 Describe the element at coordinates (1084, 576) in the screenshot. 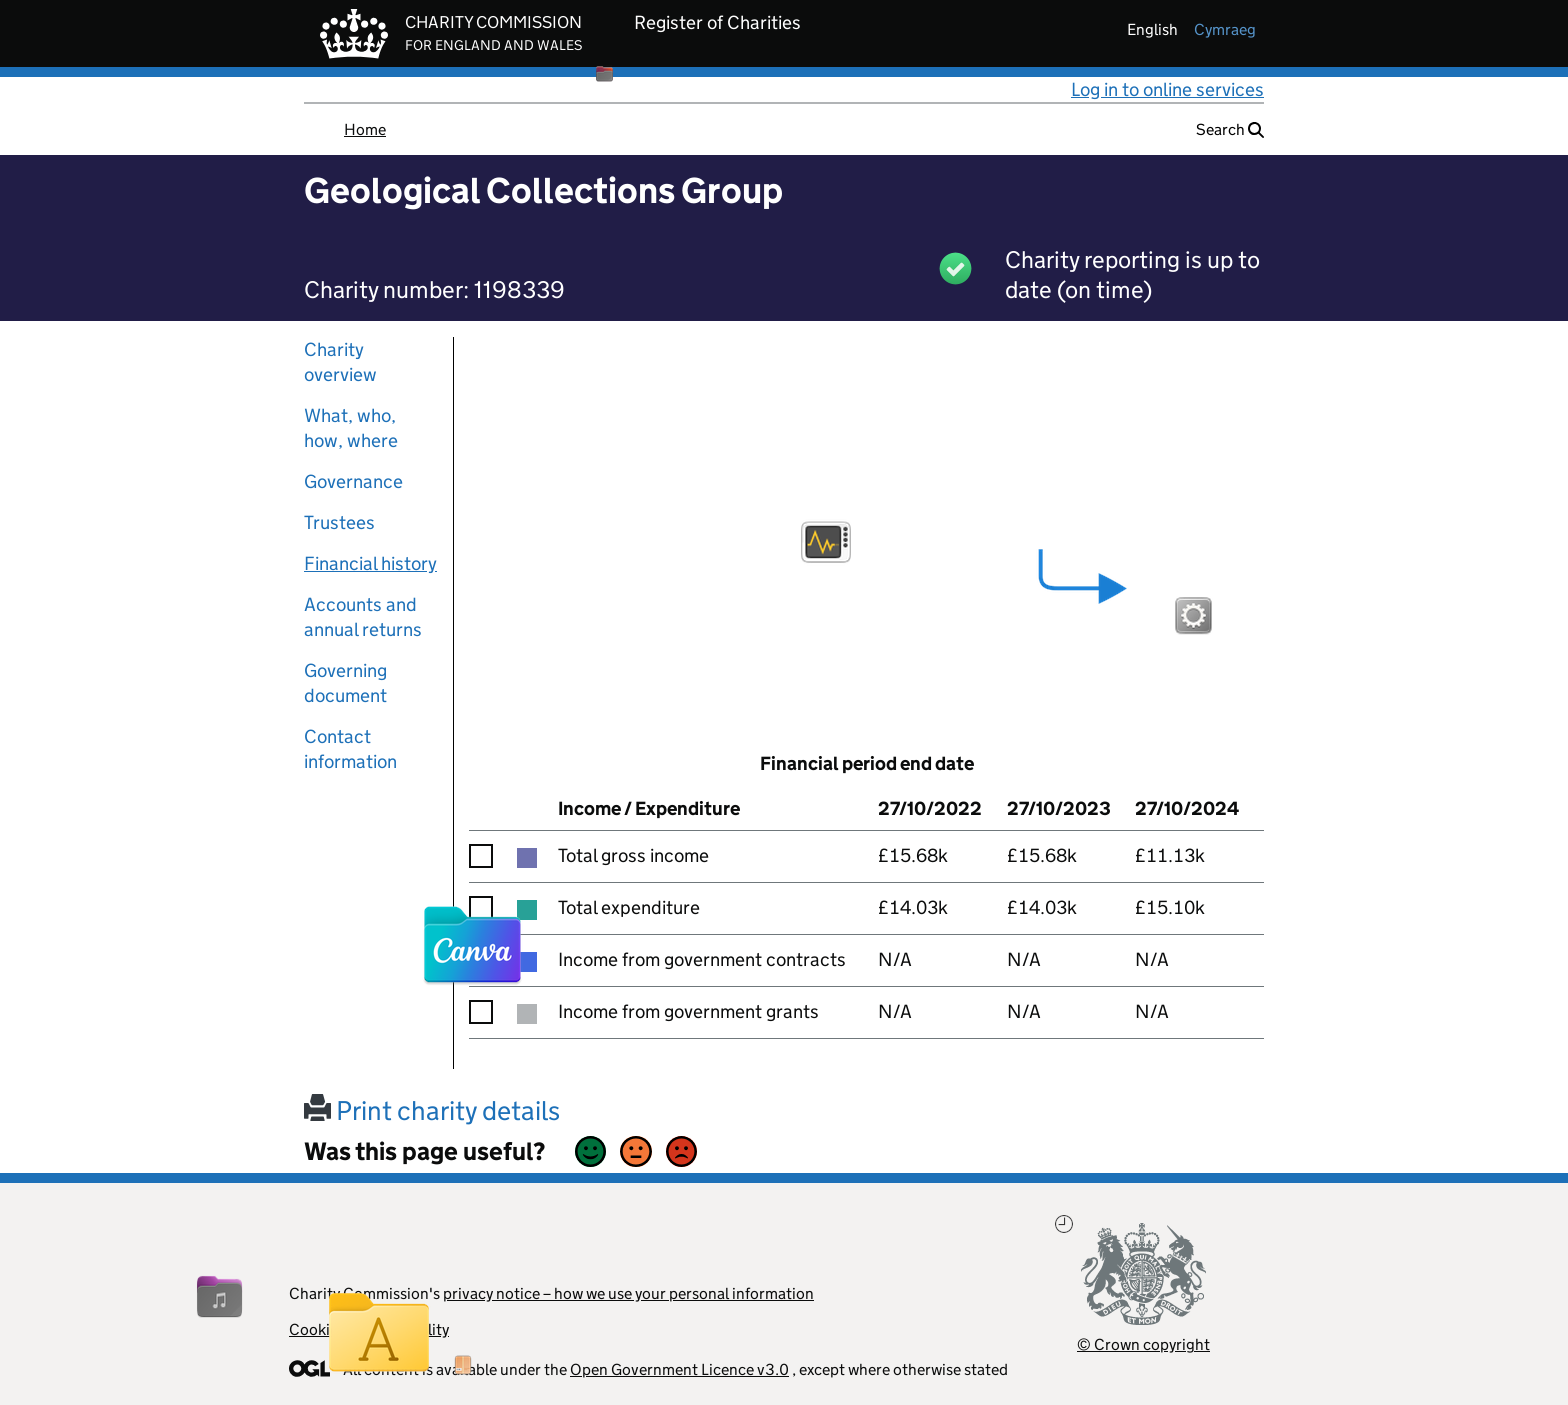

I see `forward an email message` at that location.